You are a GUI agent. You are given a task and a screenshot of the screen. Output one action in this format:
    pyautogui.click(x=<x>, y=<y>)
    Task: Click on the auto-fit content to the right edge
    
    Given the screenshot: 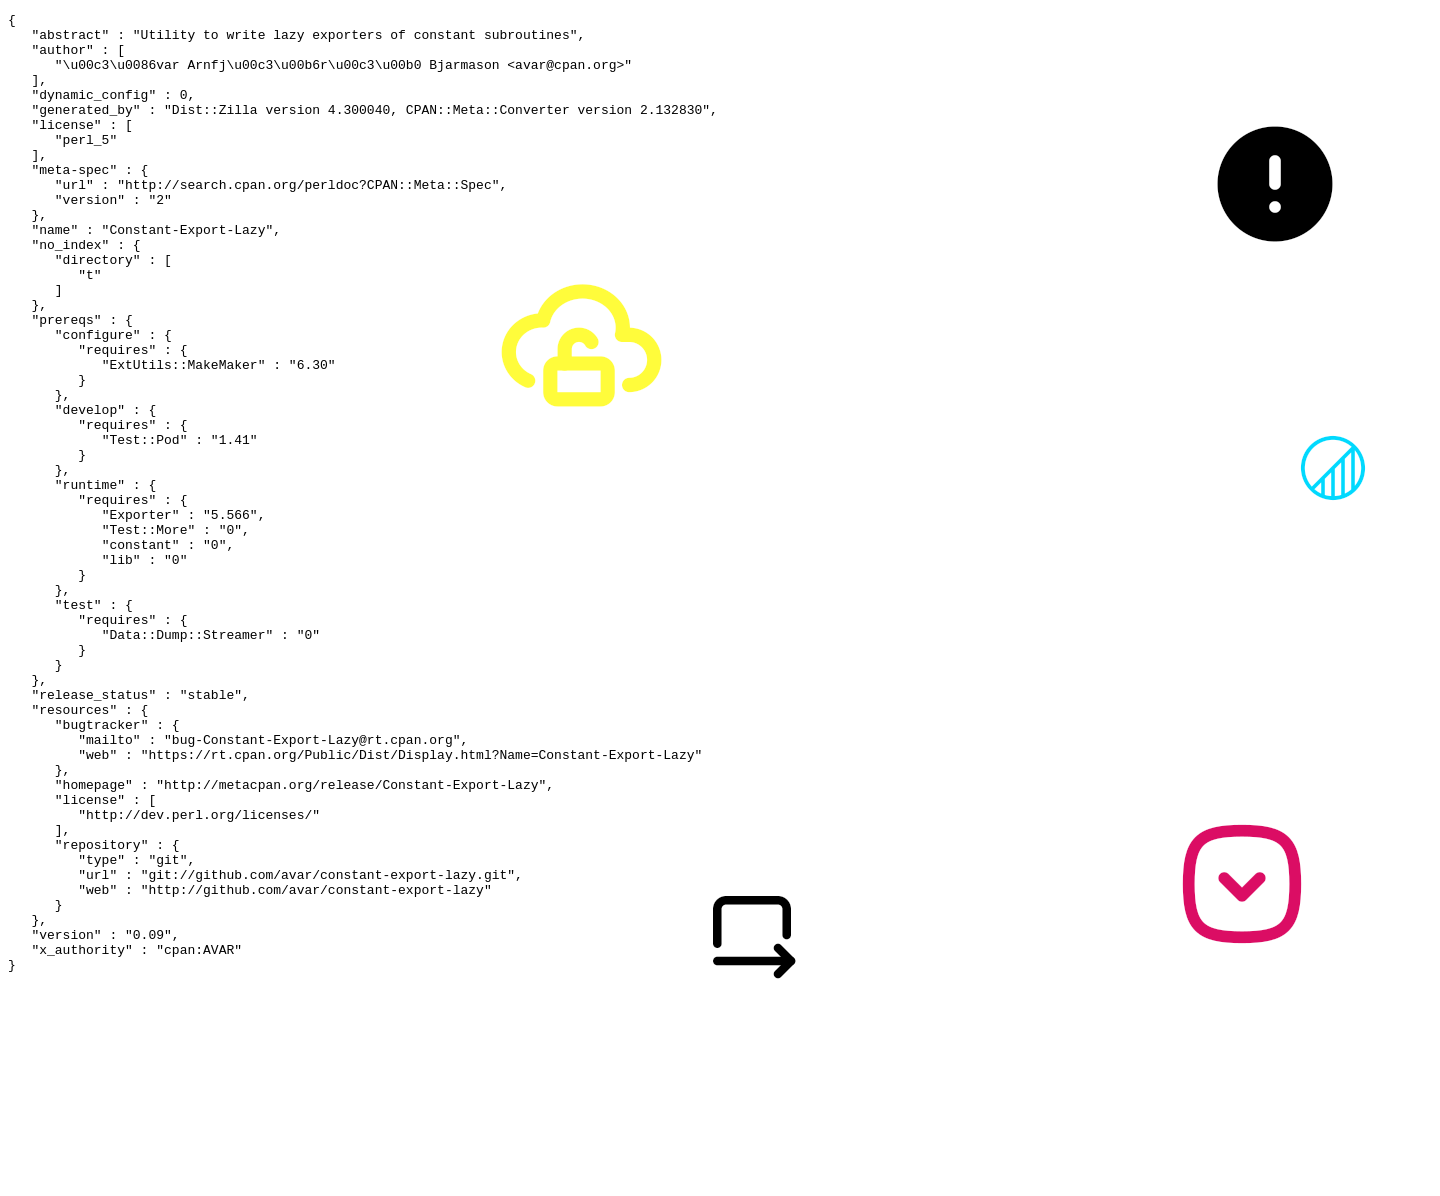 What is the action you would take?
    pyautogui.click(x=752, y=935)
    